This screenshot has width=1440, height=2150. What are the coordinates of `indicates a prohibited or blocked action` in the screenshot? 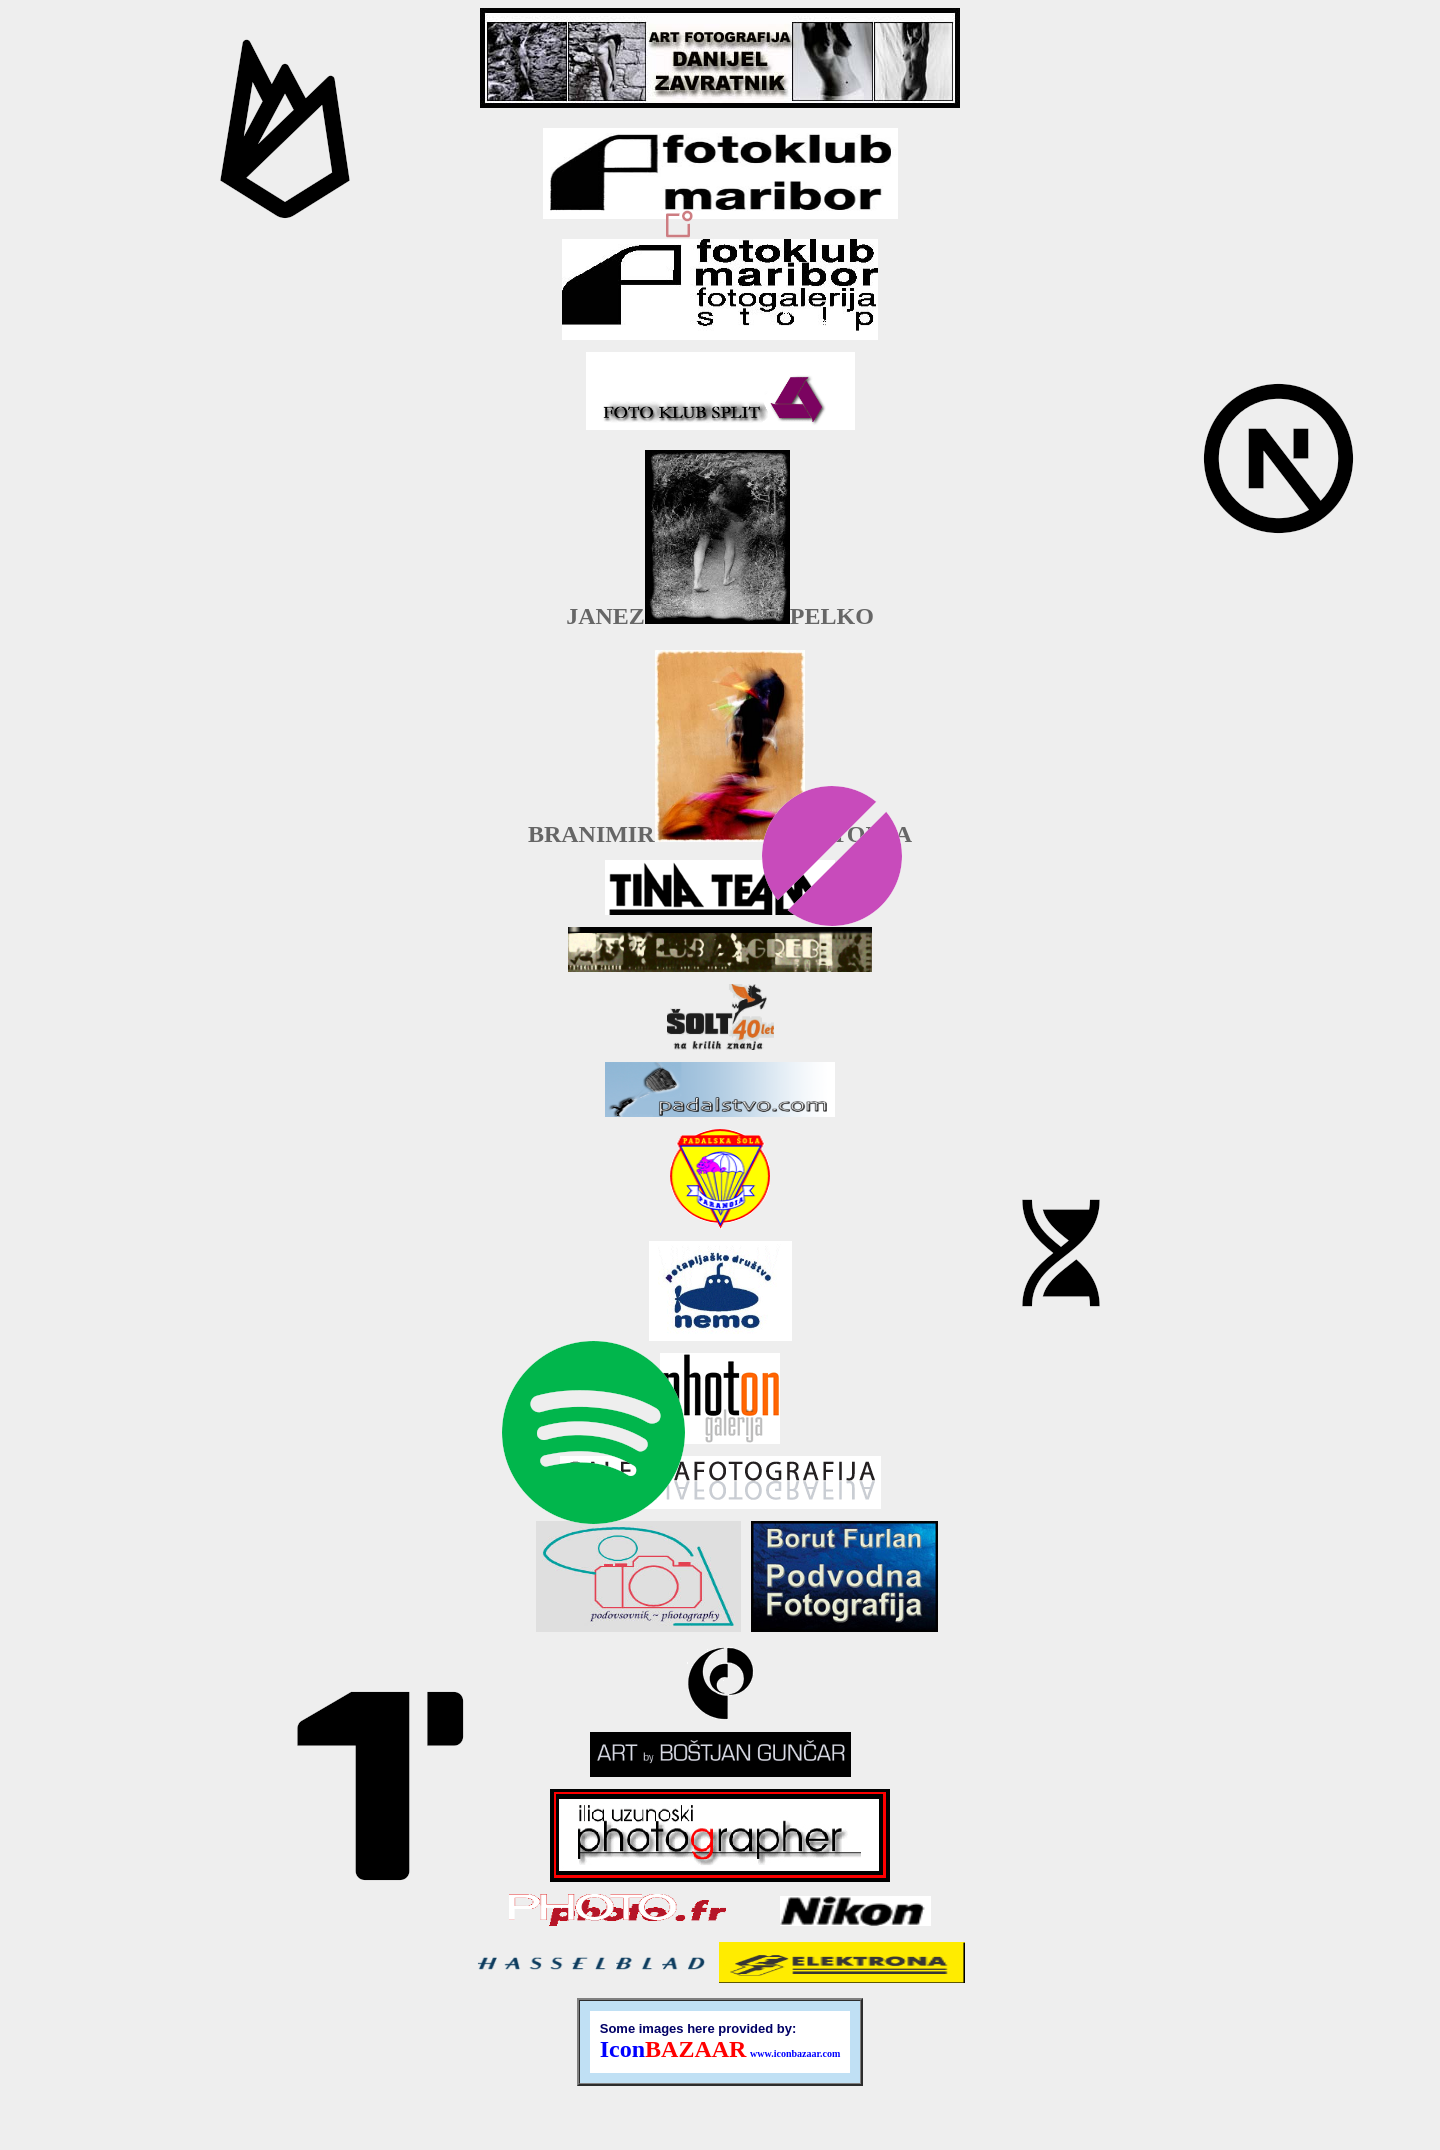 It's located at (832, 856).